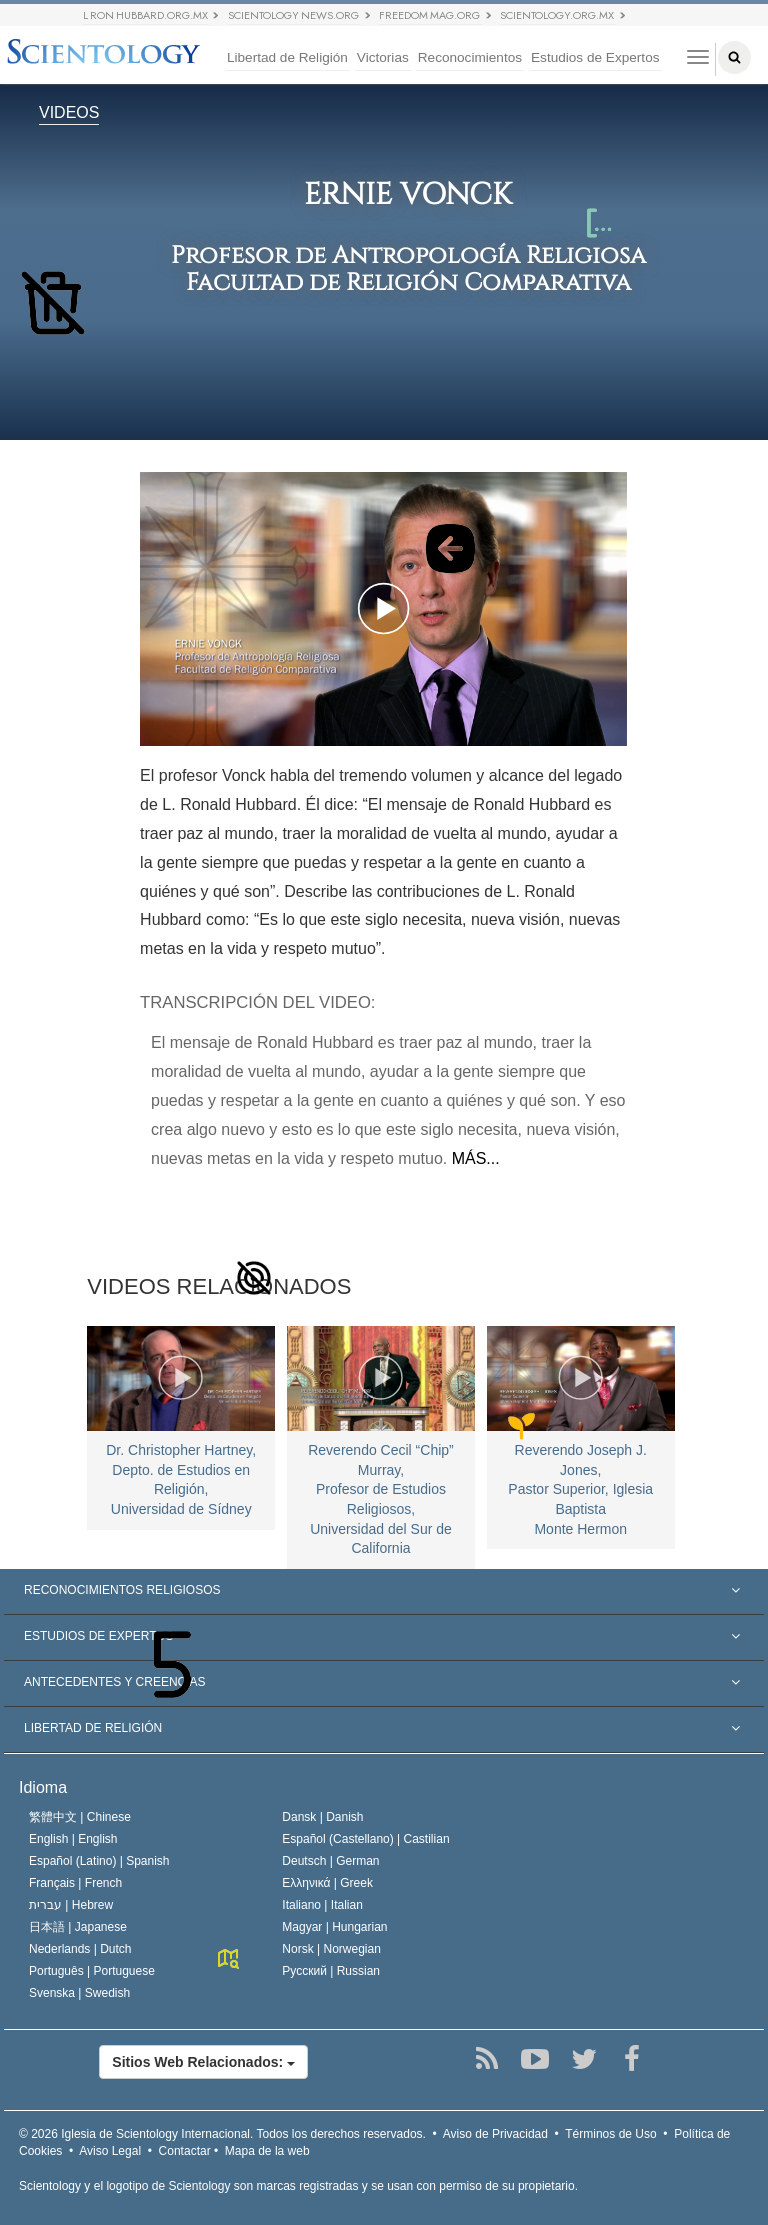  What do you see at coordinates (228, 1958) in the screenshot?
I see `search for a location on the map` at bounding box center [228, 1958].